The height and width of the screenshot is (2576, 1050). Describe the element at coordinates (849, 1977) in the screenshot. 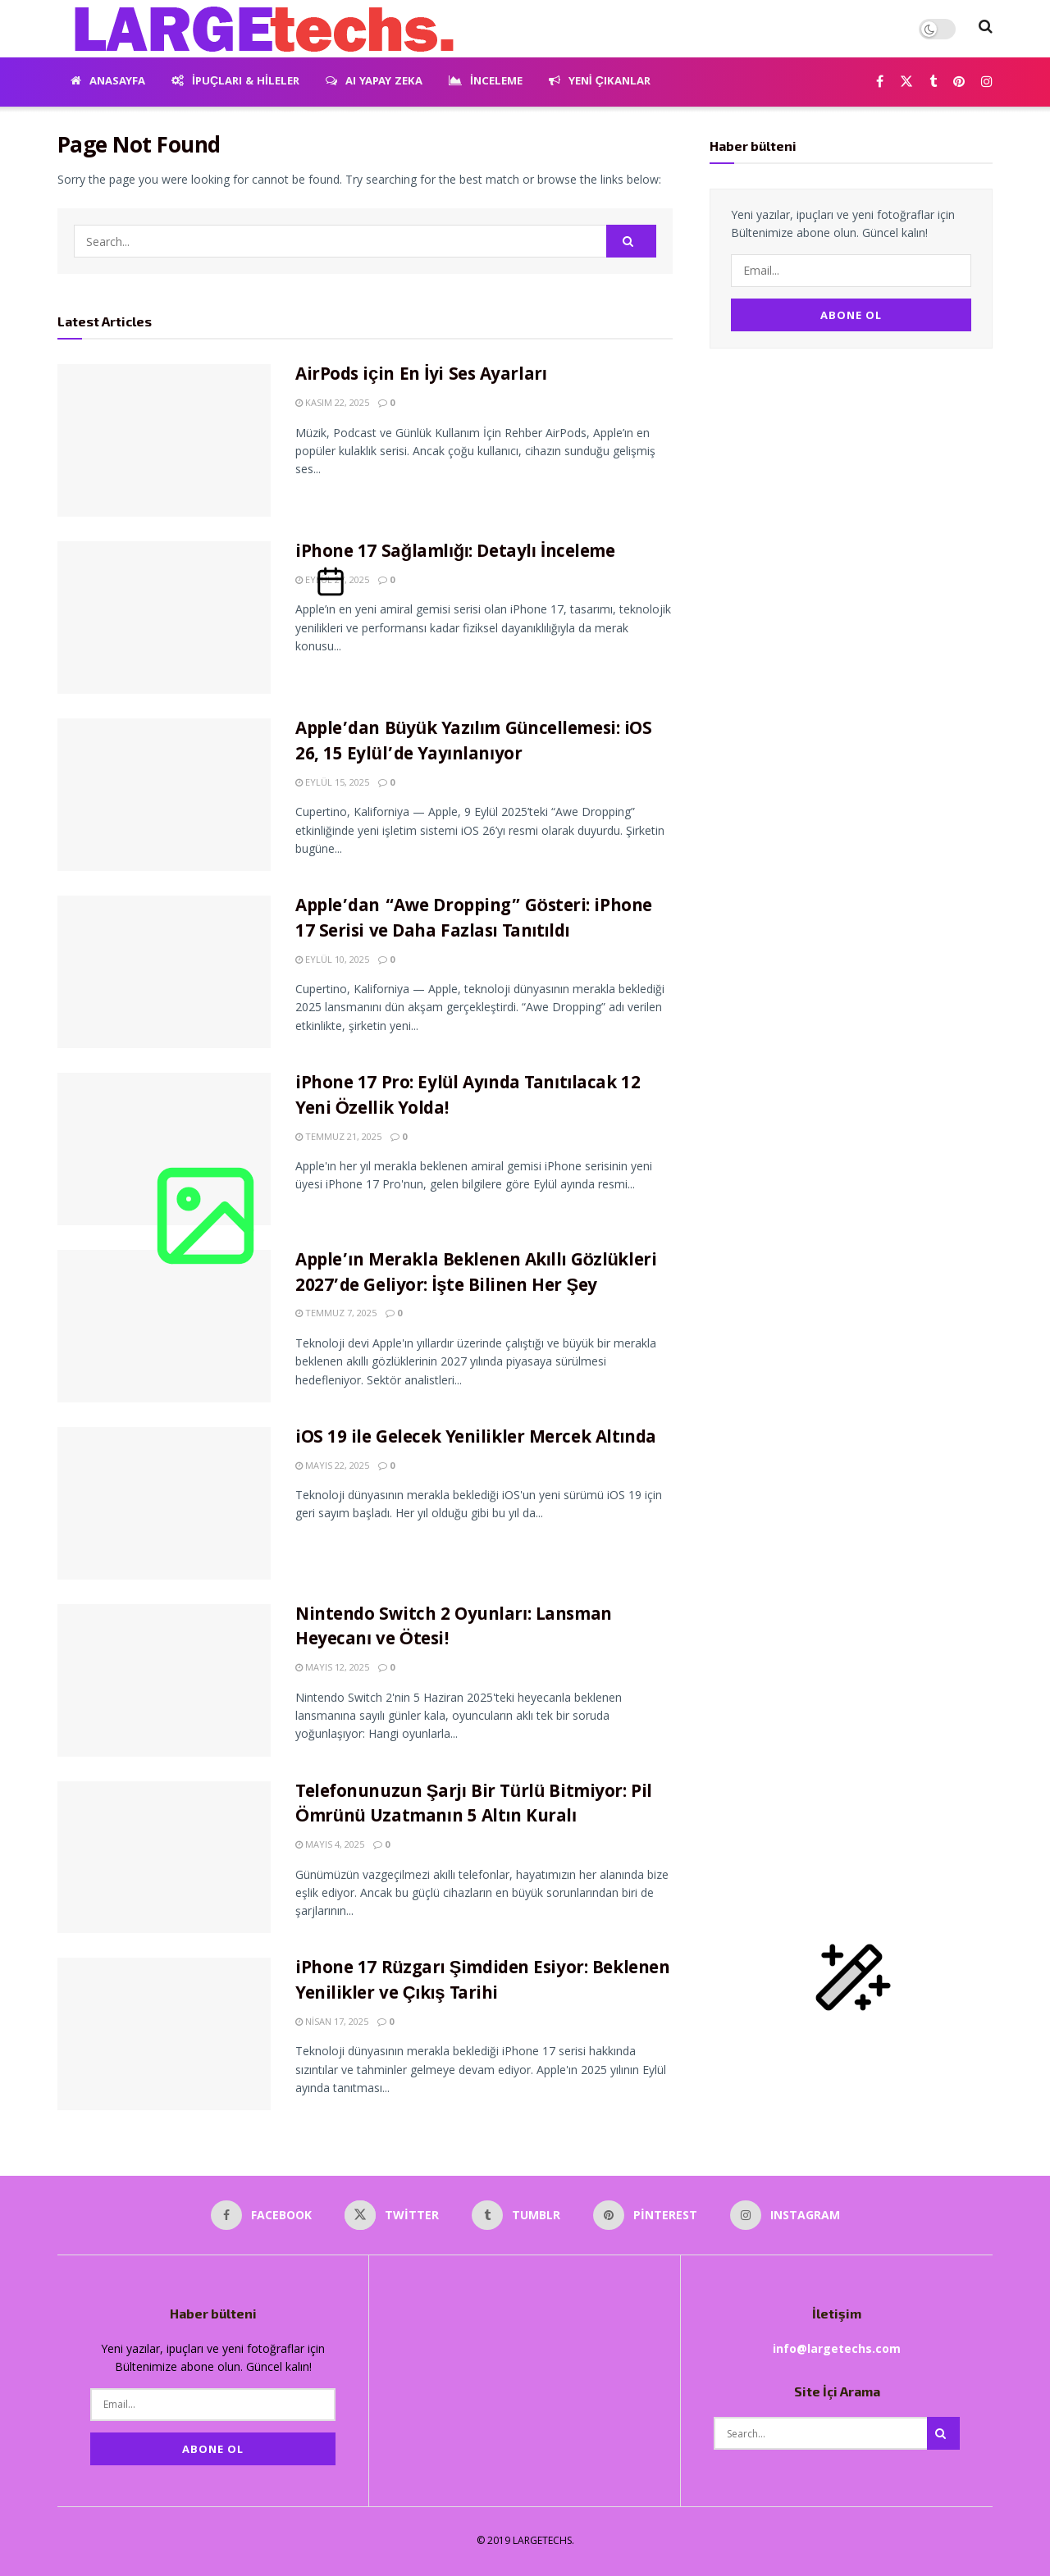

I see `apply auto-enhance or smart adjustments` at that location.